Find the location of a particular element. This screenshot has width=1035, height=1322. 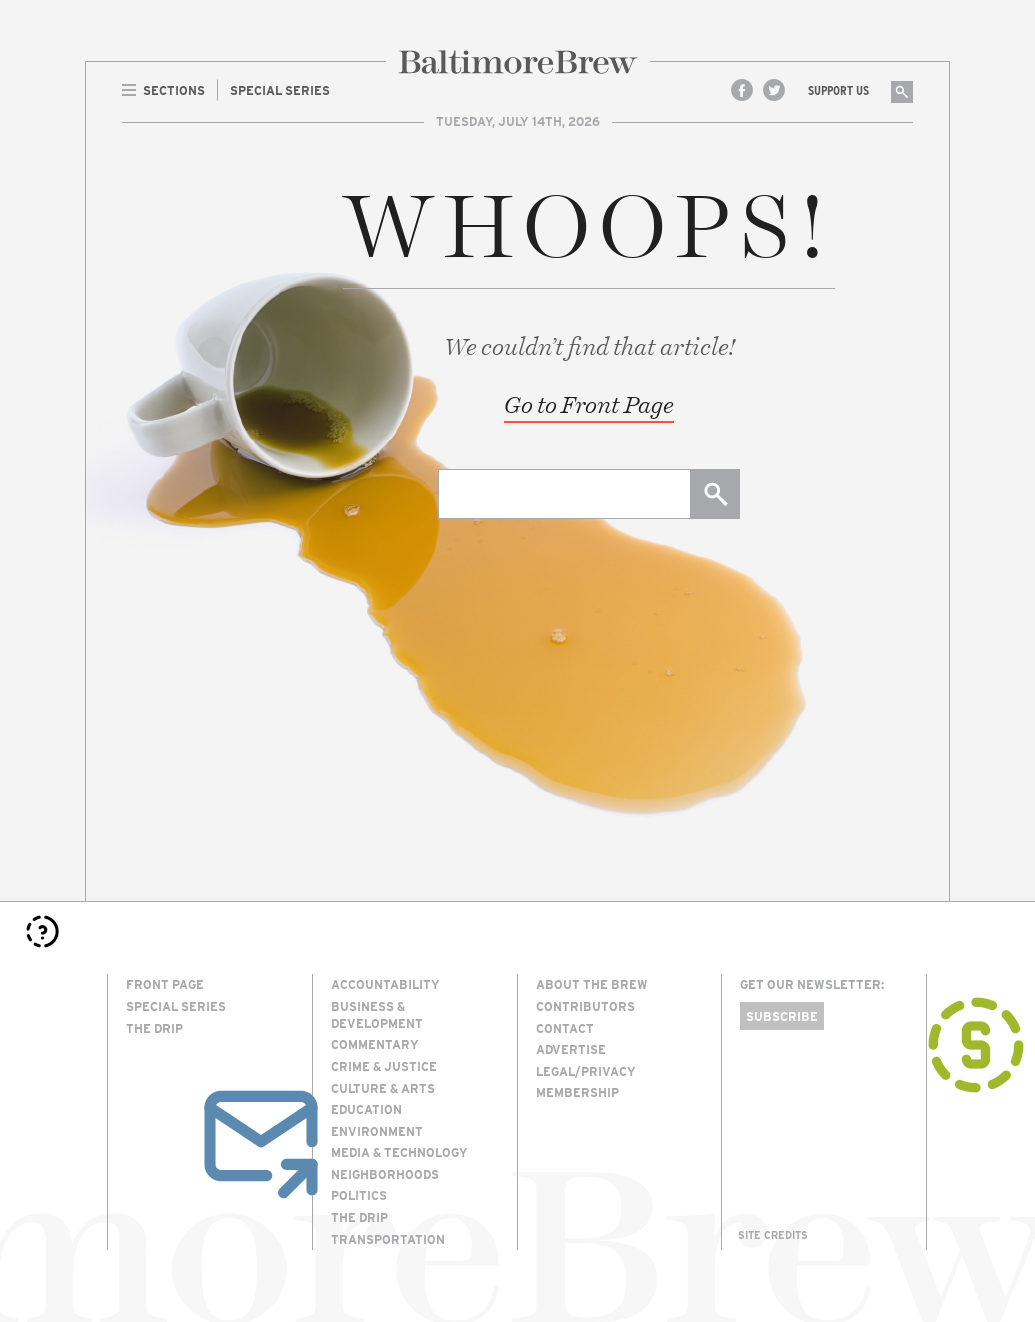

share this email with others is located at coordinates (261, 1136).